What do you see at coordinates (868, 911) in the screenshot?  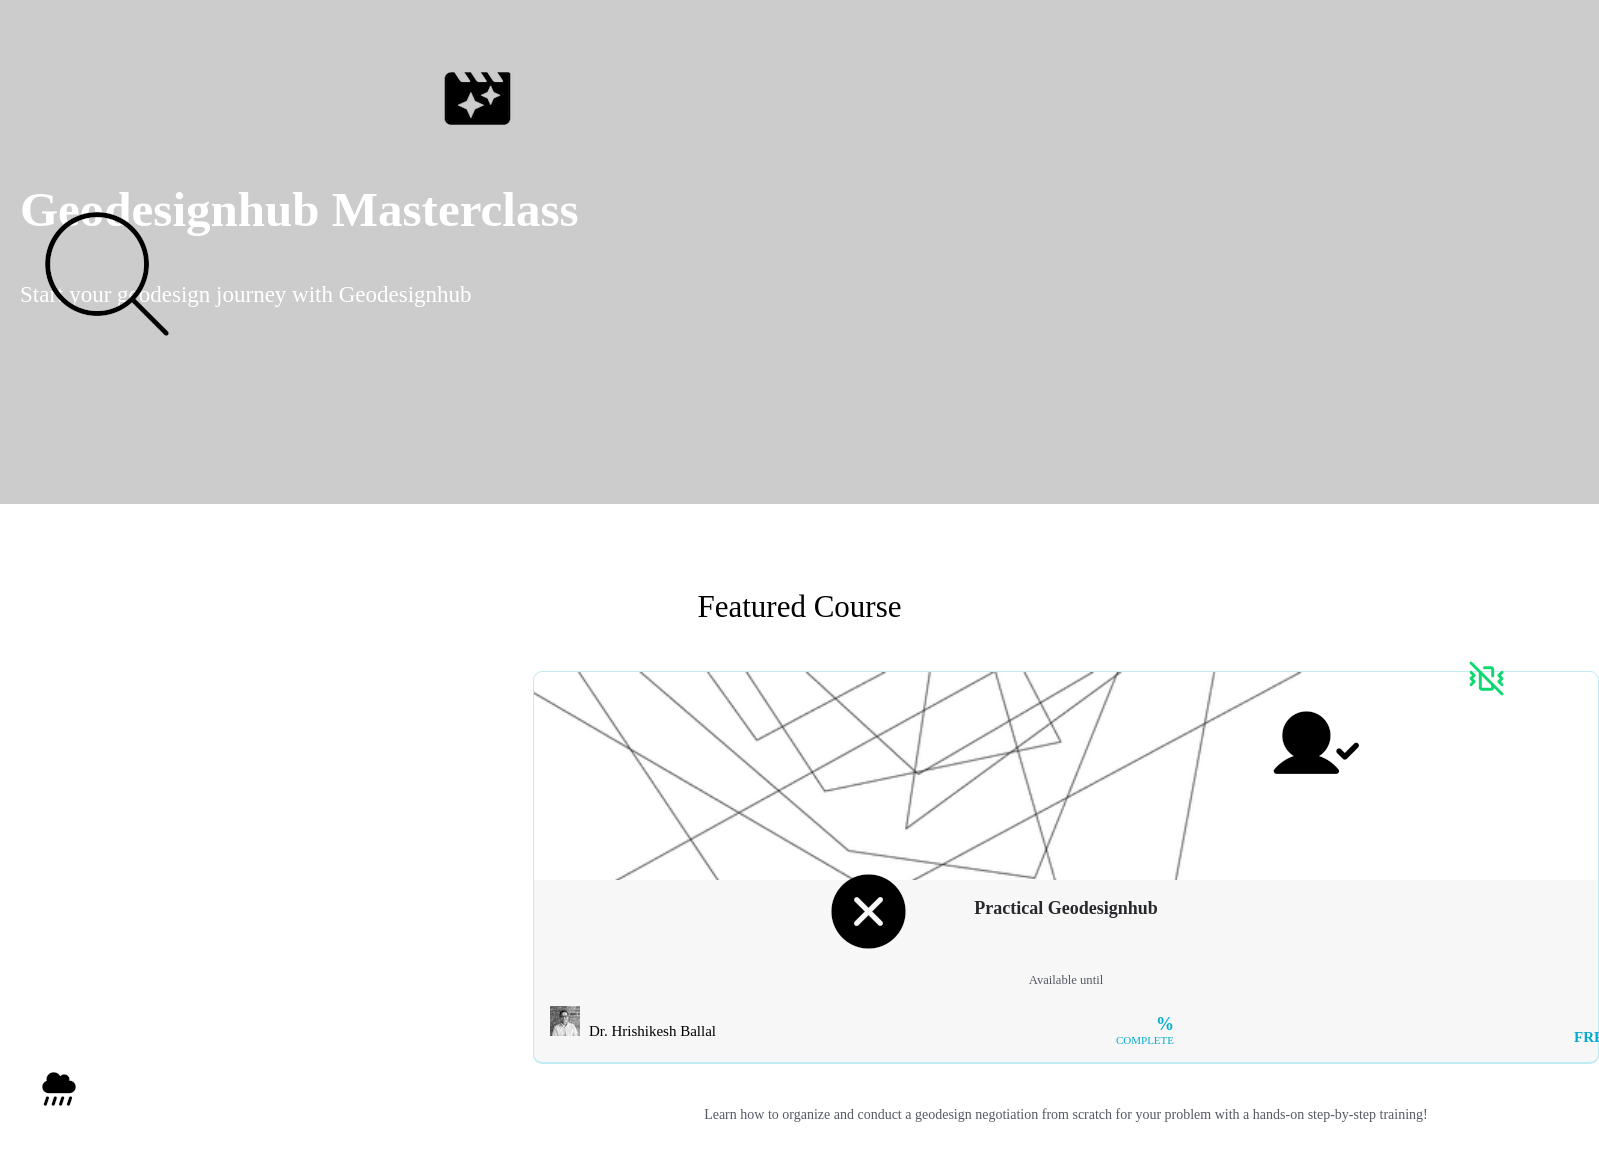 I see `close or dismiss a modal or dialog` at bounding box center [868, 911].